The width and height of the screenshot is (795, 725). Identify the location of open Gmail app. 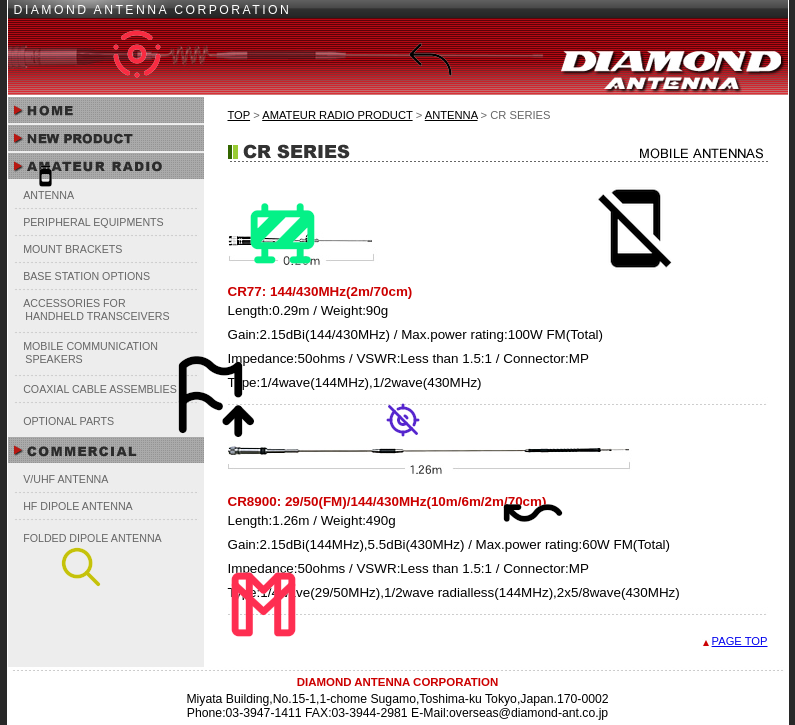
(263, 604).